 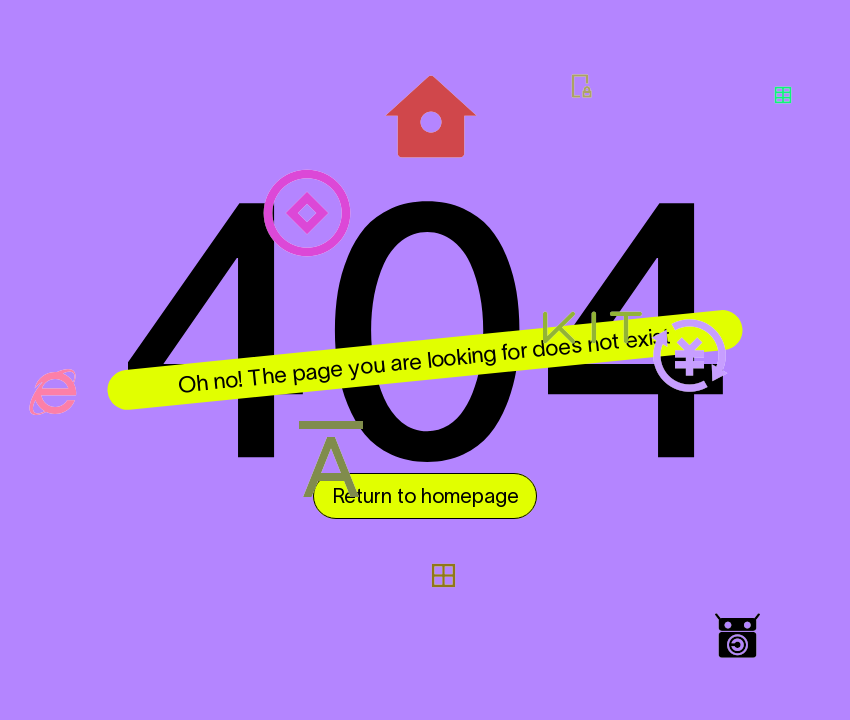 I want to click on apply overline formatting to selected text, so click(x=331, y=457).